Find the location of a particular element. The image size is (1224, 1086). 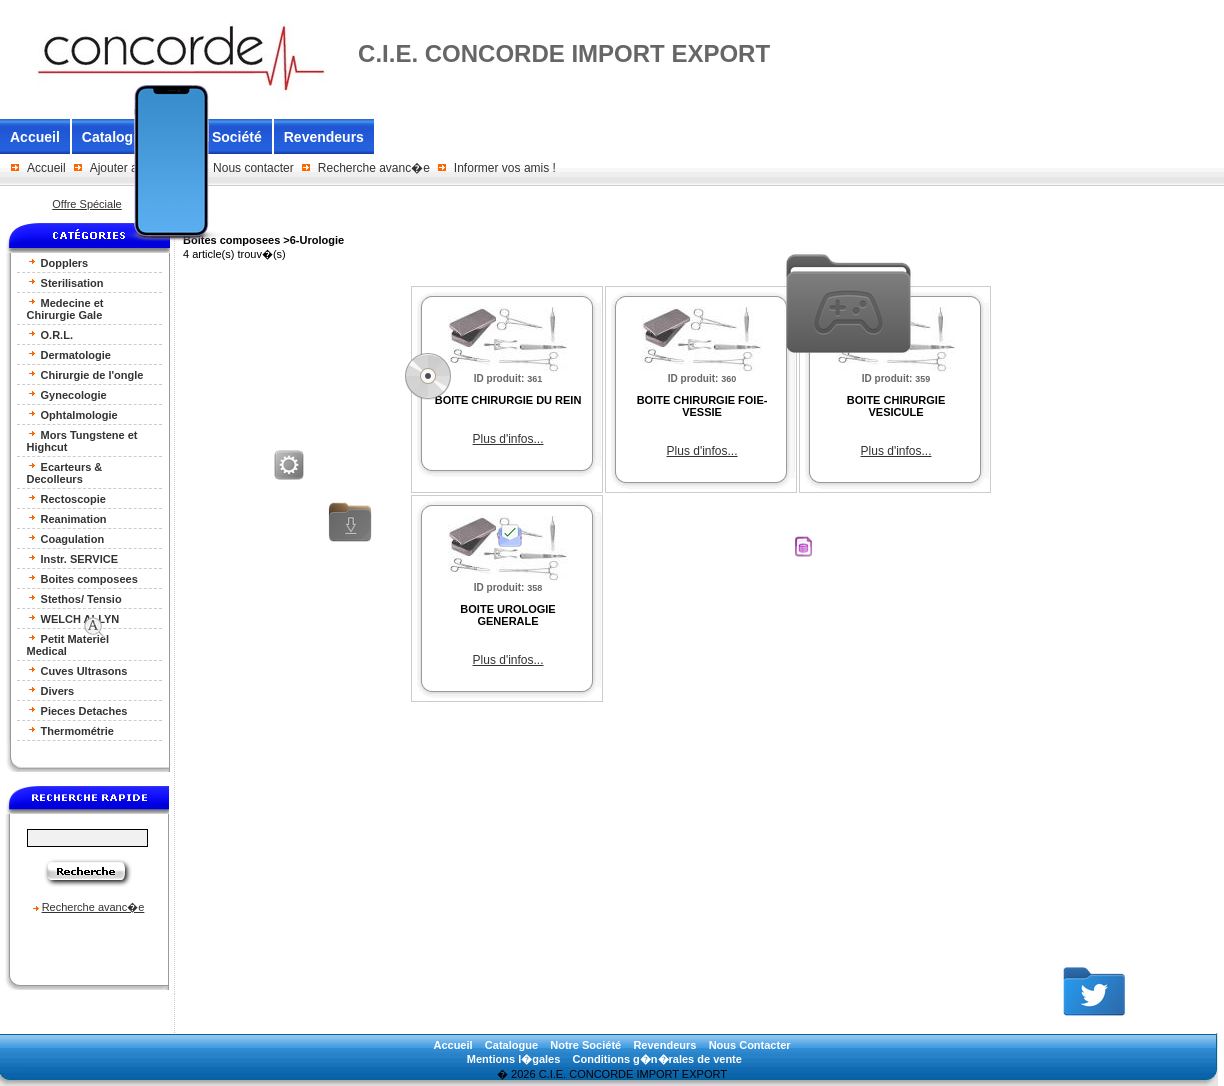

open your games folder is located at coordinates (848, 303).